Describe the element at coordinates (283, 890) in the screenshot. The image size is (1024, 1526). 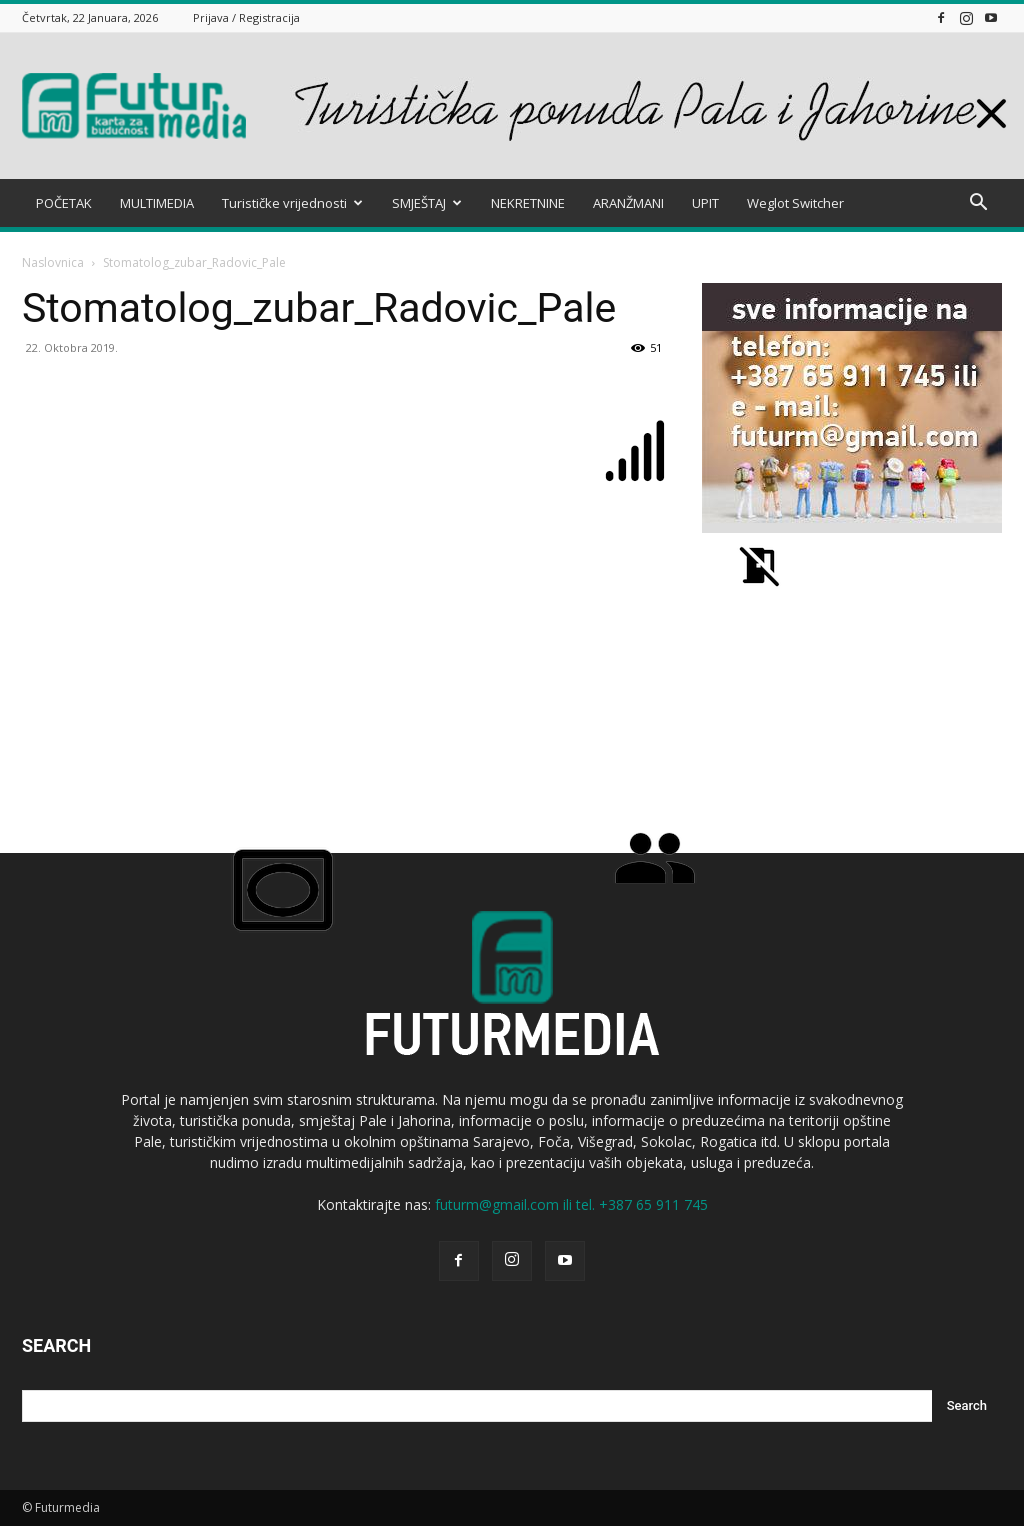
I see `apply vignette effect to photo` at that location.